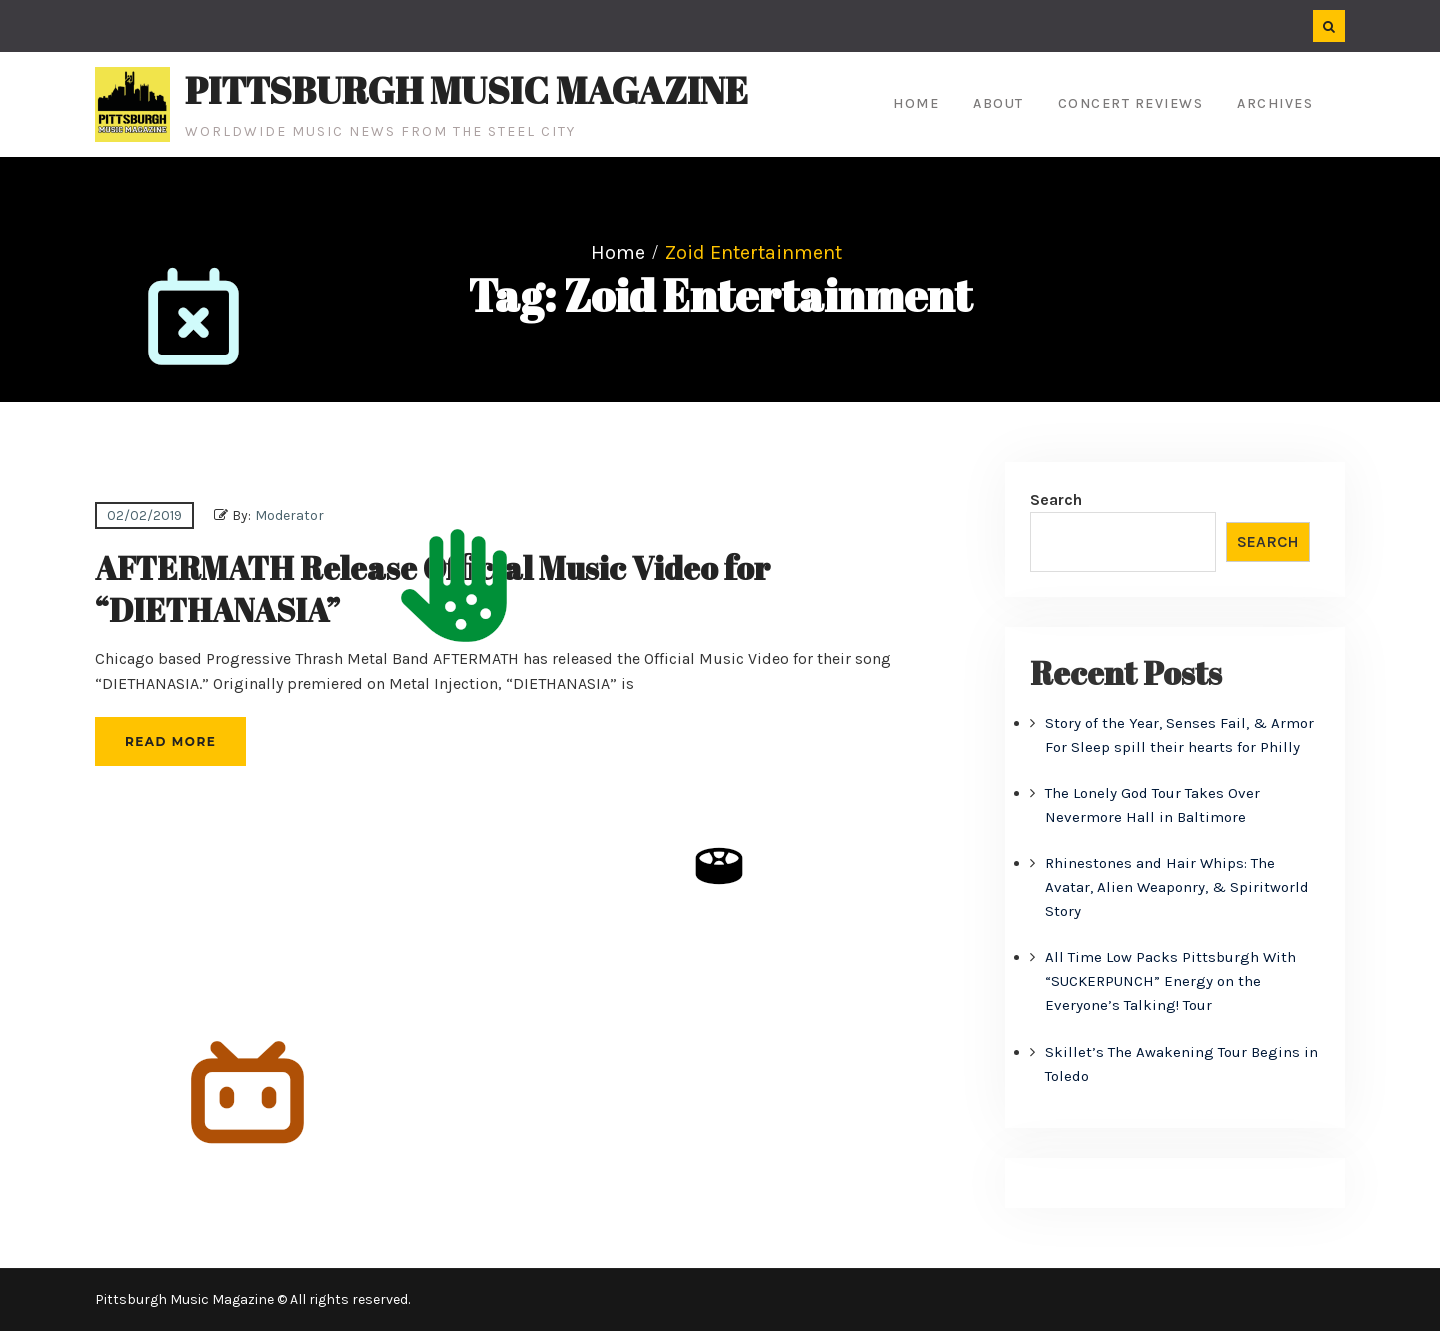 Image resolution: width=1440 pixels, height=1331 pixels. What do you see at coordinates (719, 866) in the screenshot?
I see `access steel drum or percussion sounds` at bounding box center [719, 866].